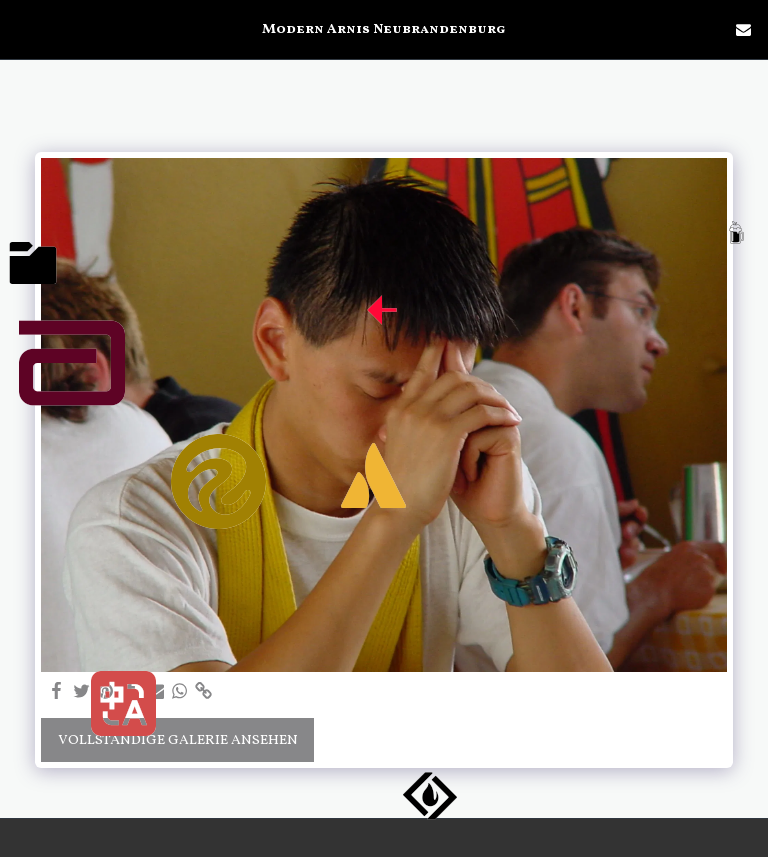 The image size is (768, 857). I want to click on open Roboflow app or website, so click(218, 481).